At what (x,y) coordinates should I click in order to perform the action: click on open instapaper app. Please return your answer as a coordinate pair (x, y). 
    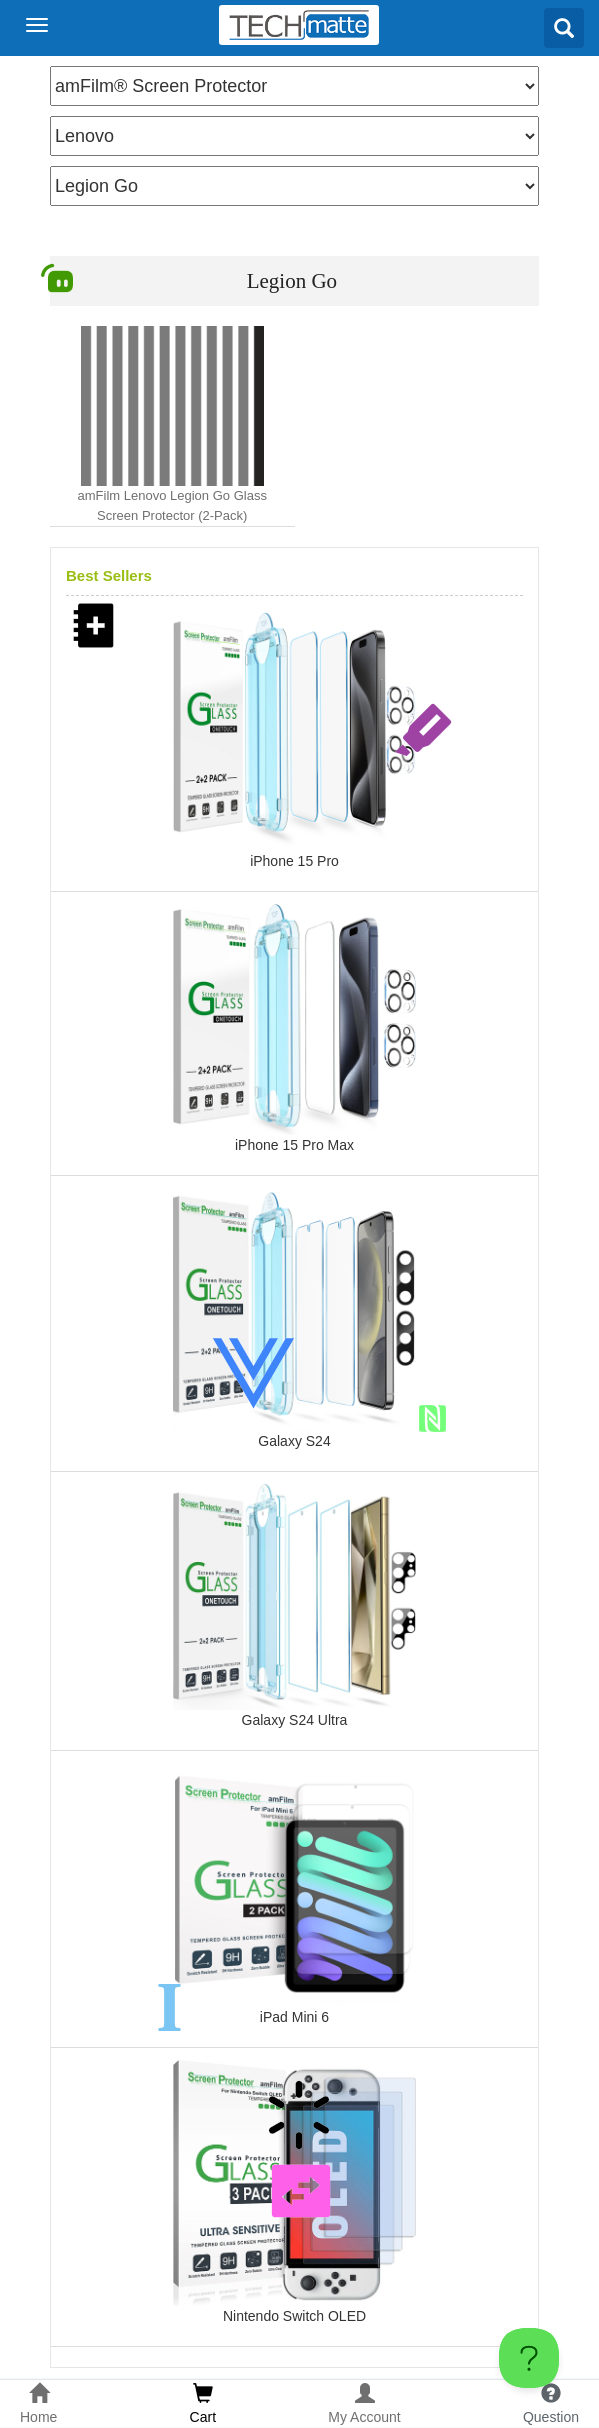
    Looking at the image, I should click on (169, 2007).